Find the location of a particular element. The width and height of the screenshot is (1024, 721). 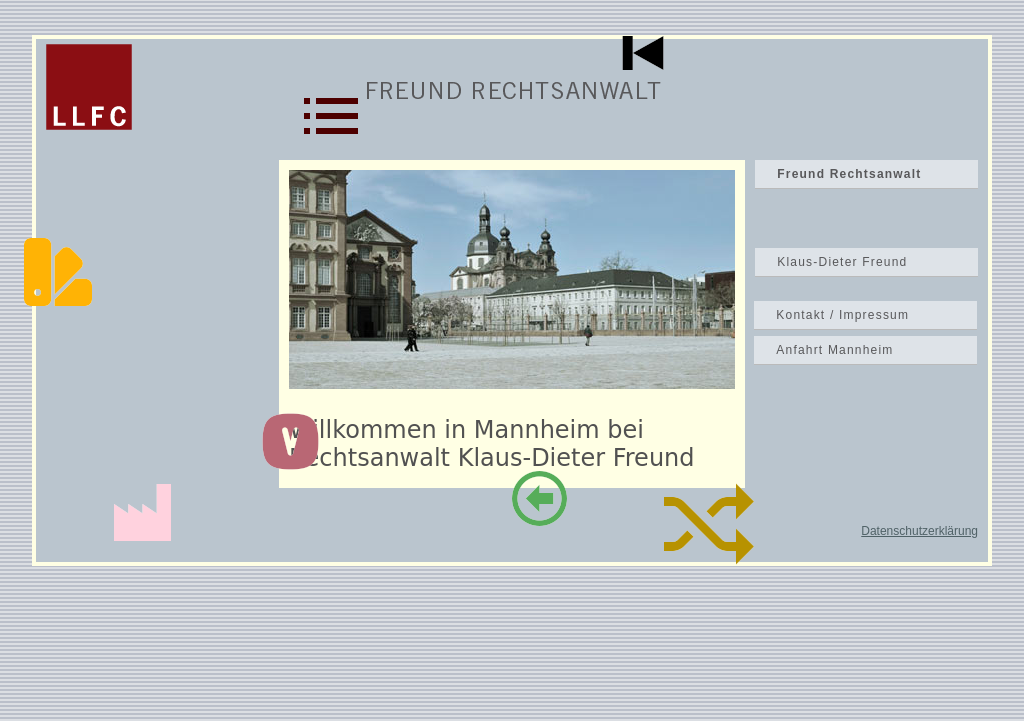

view manufacturing or production settings is located at coordinates (142, 512).